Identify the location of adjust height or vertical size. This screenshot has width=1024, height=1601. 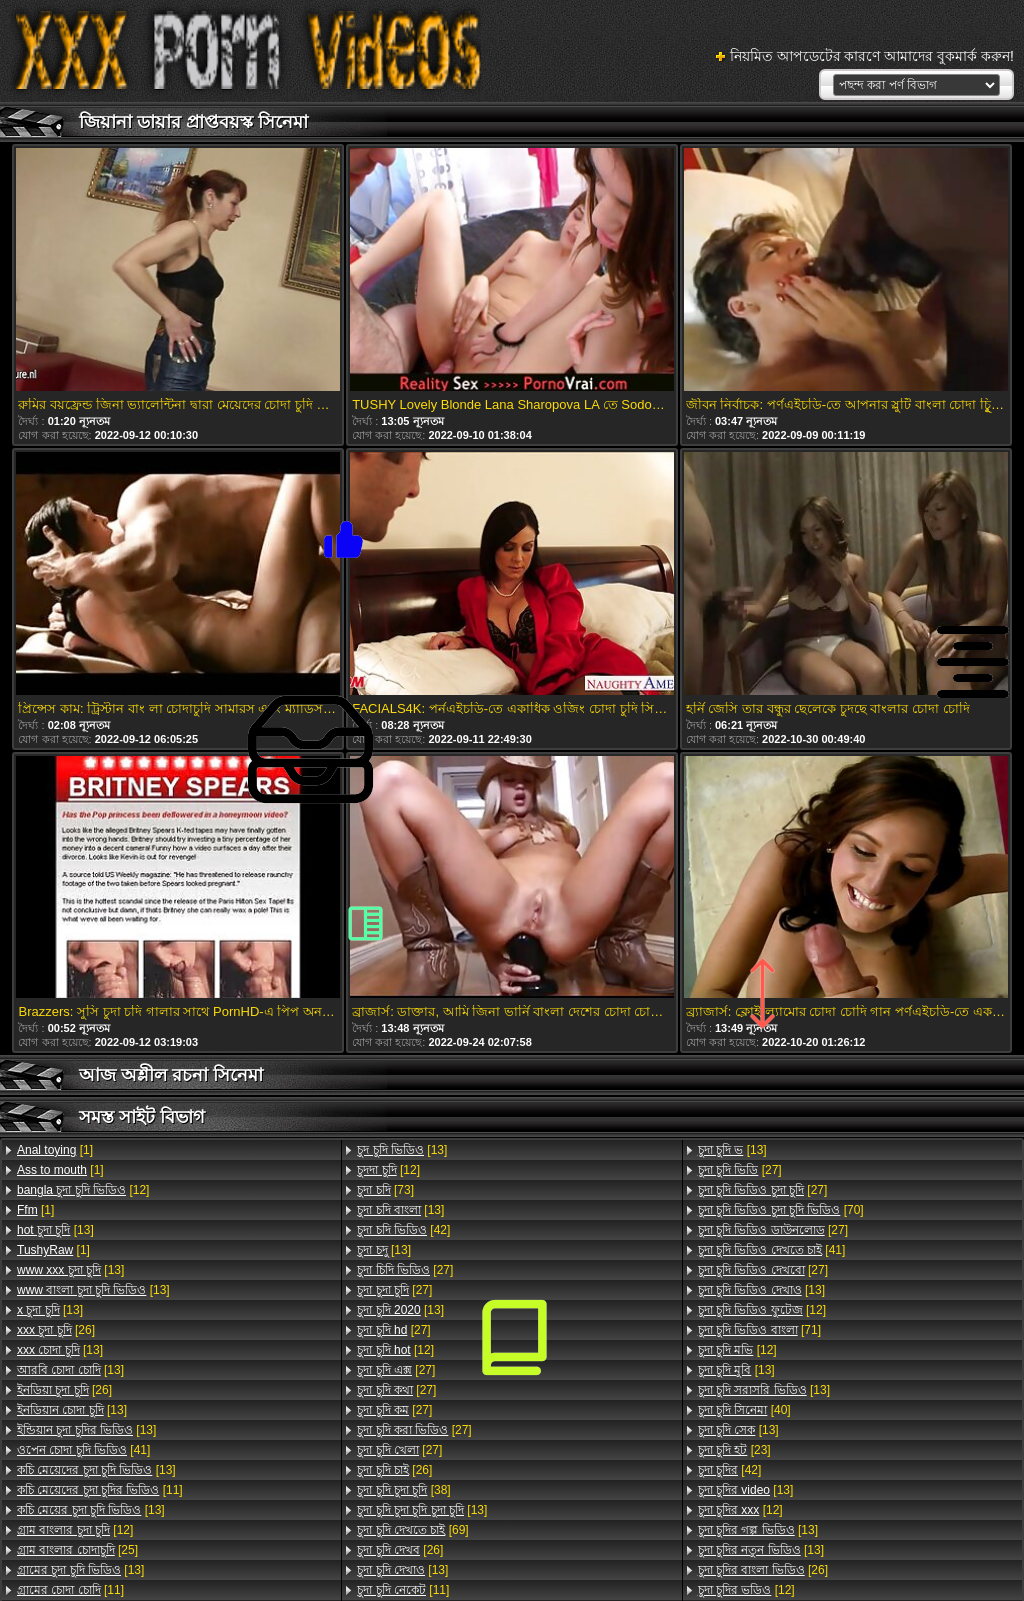
(762, 993).